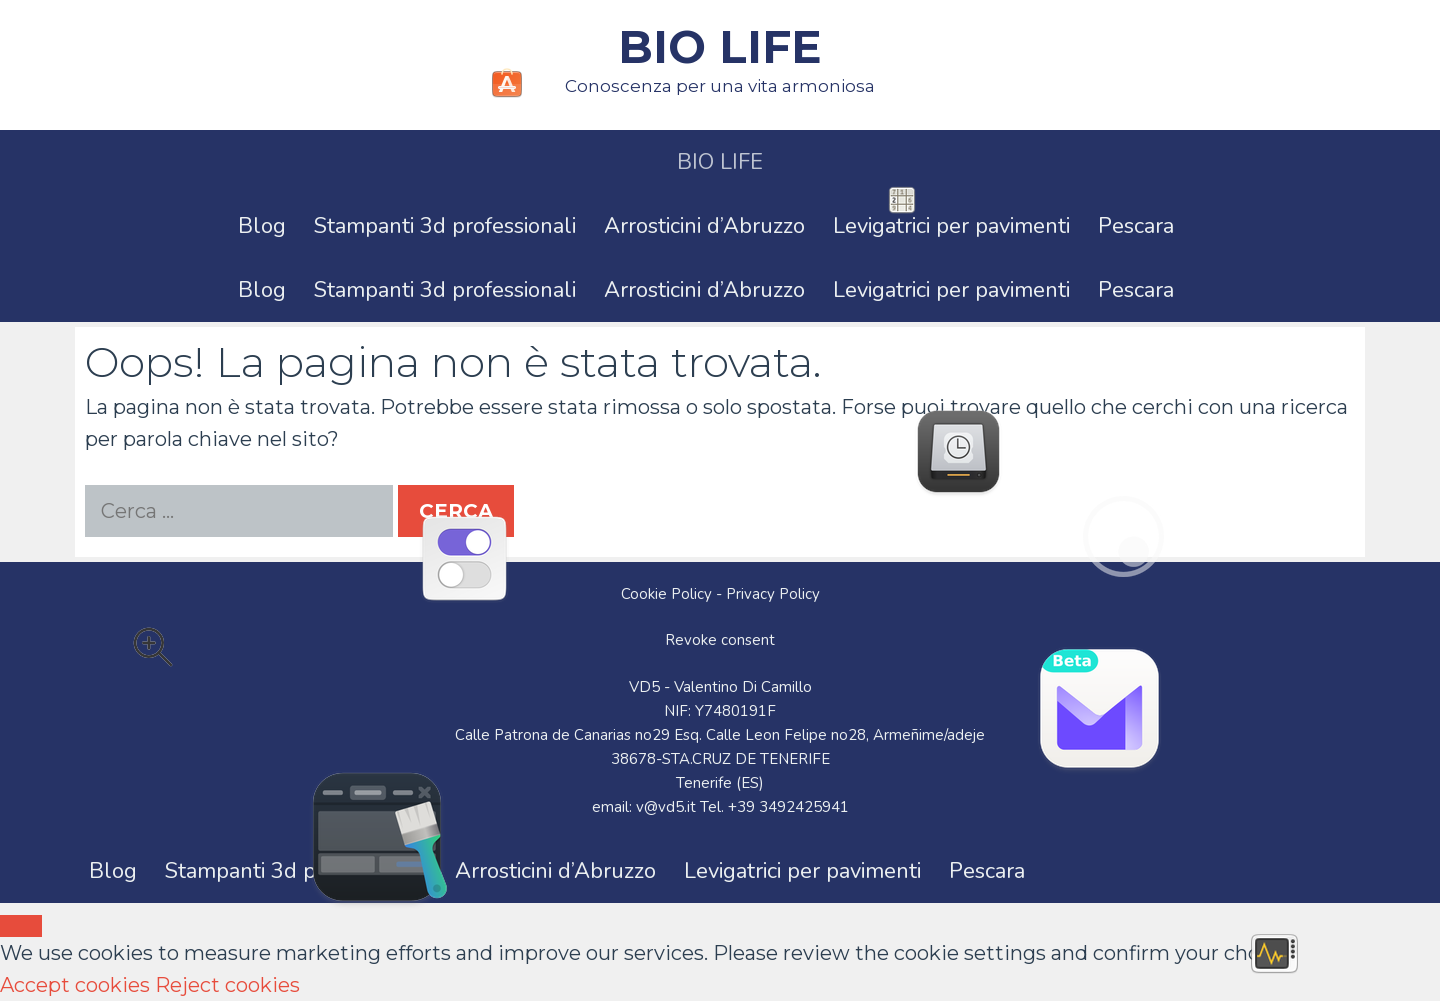  Describe the element at coordinates (464, 558) in the screenshot. I see `open gnome tweaks application` at that location.